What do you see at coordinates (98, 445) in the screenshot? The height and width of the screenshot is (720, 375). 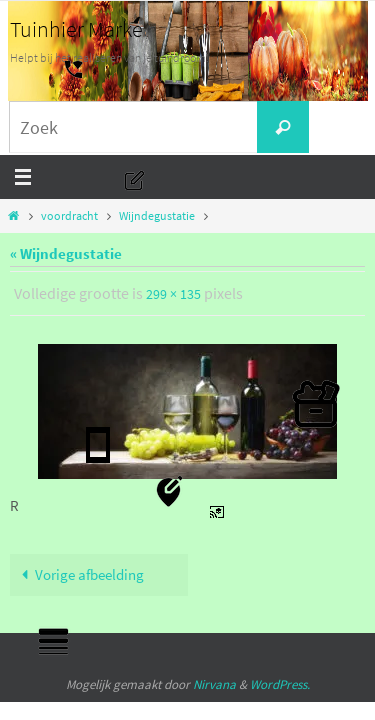 I see `set this device as primary phone` at bounding box center [98, 445].